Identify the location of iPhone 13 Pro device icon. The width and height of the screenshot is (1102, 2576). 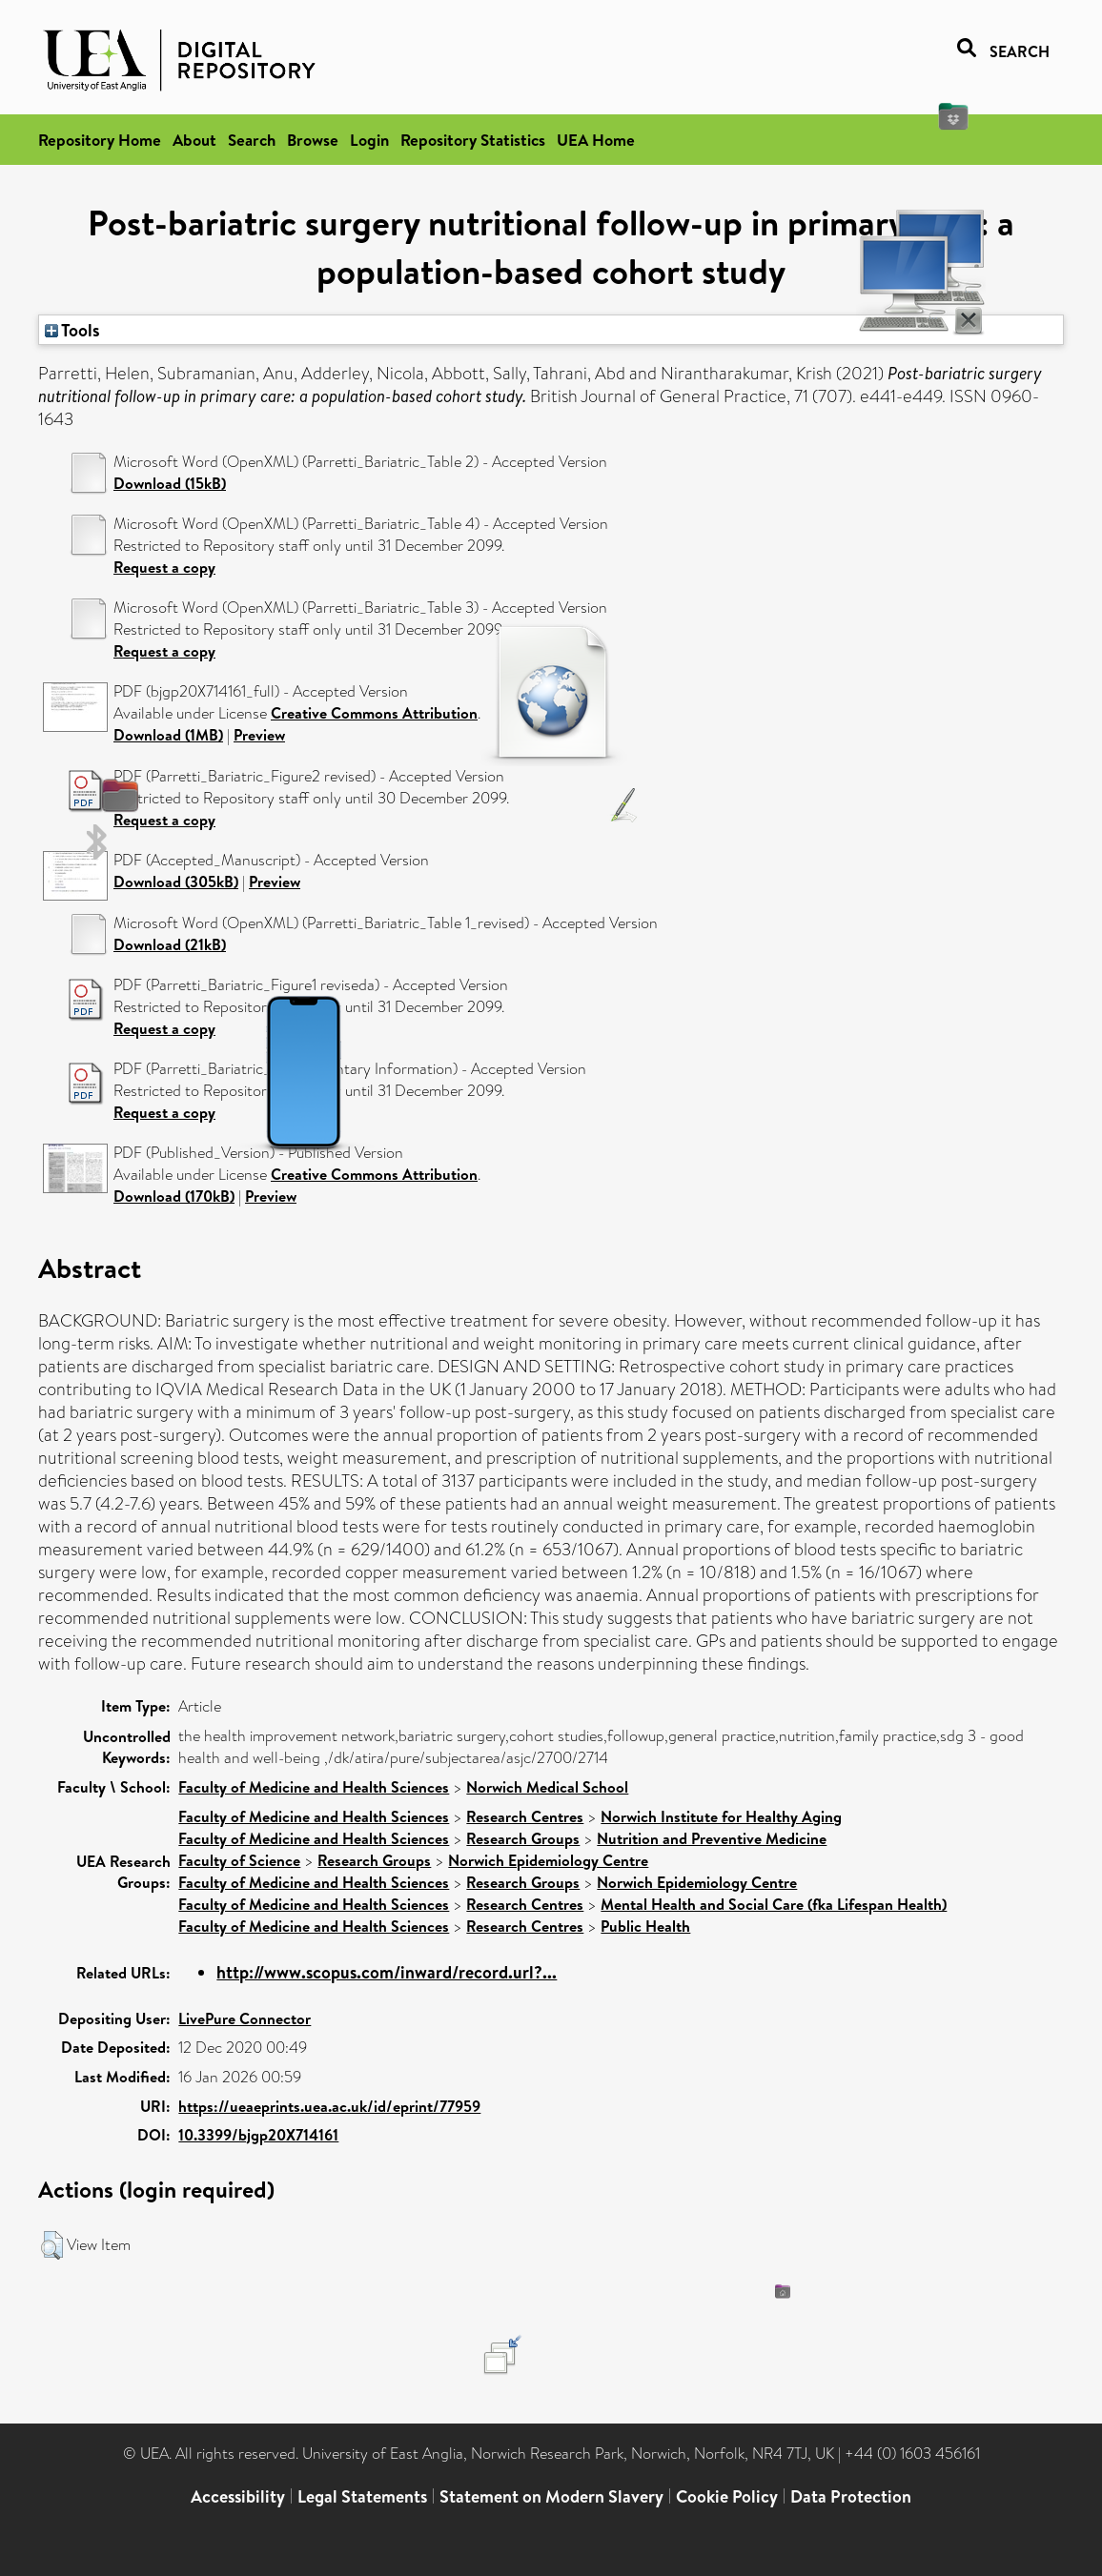
(303, 1074).